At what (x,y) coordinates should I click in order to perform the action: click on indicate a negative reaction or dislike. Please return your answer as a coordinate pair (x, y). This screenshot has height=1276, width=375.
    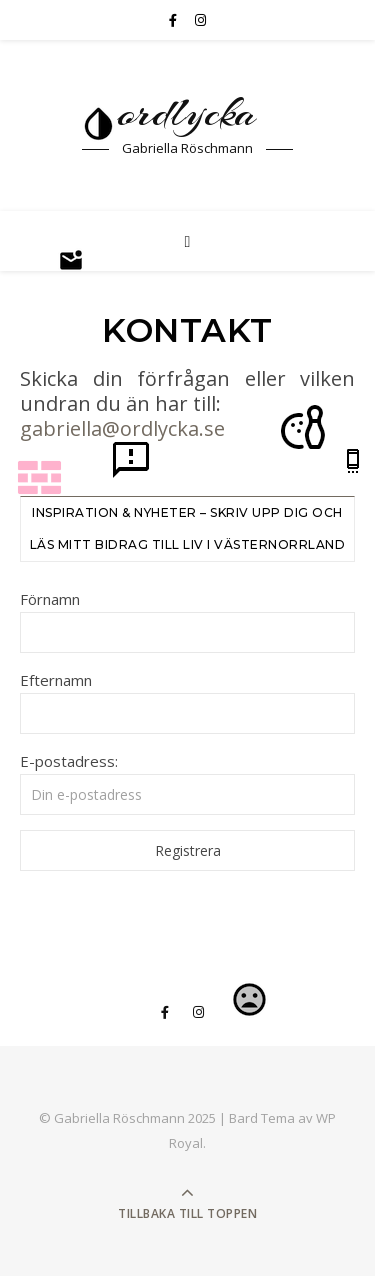
    Looking at the image, I should click on (249, 999).